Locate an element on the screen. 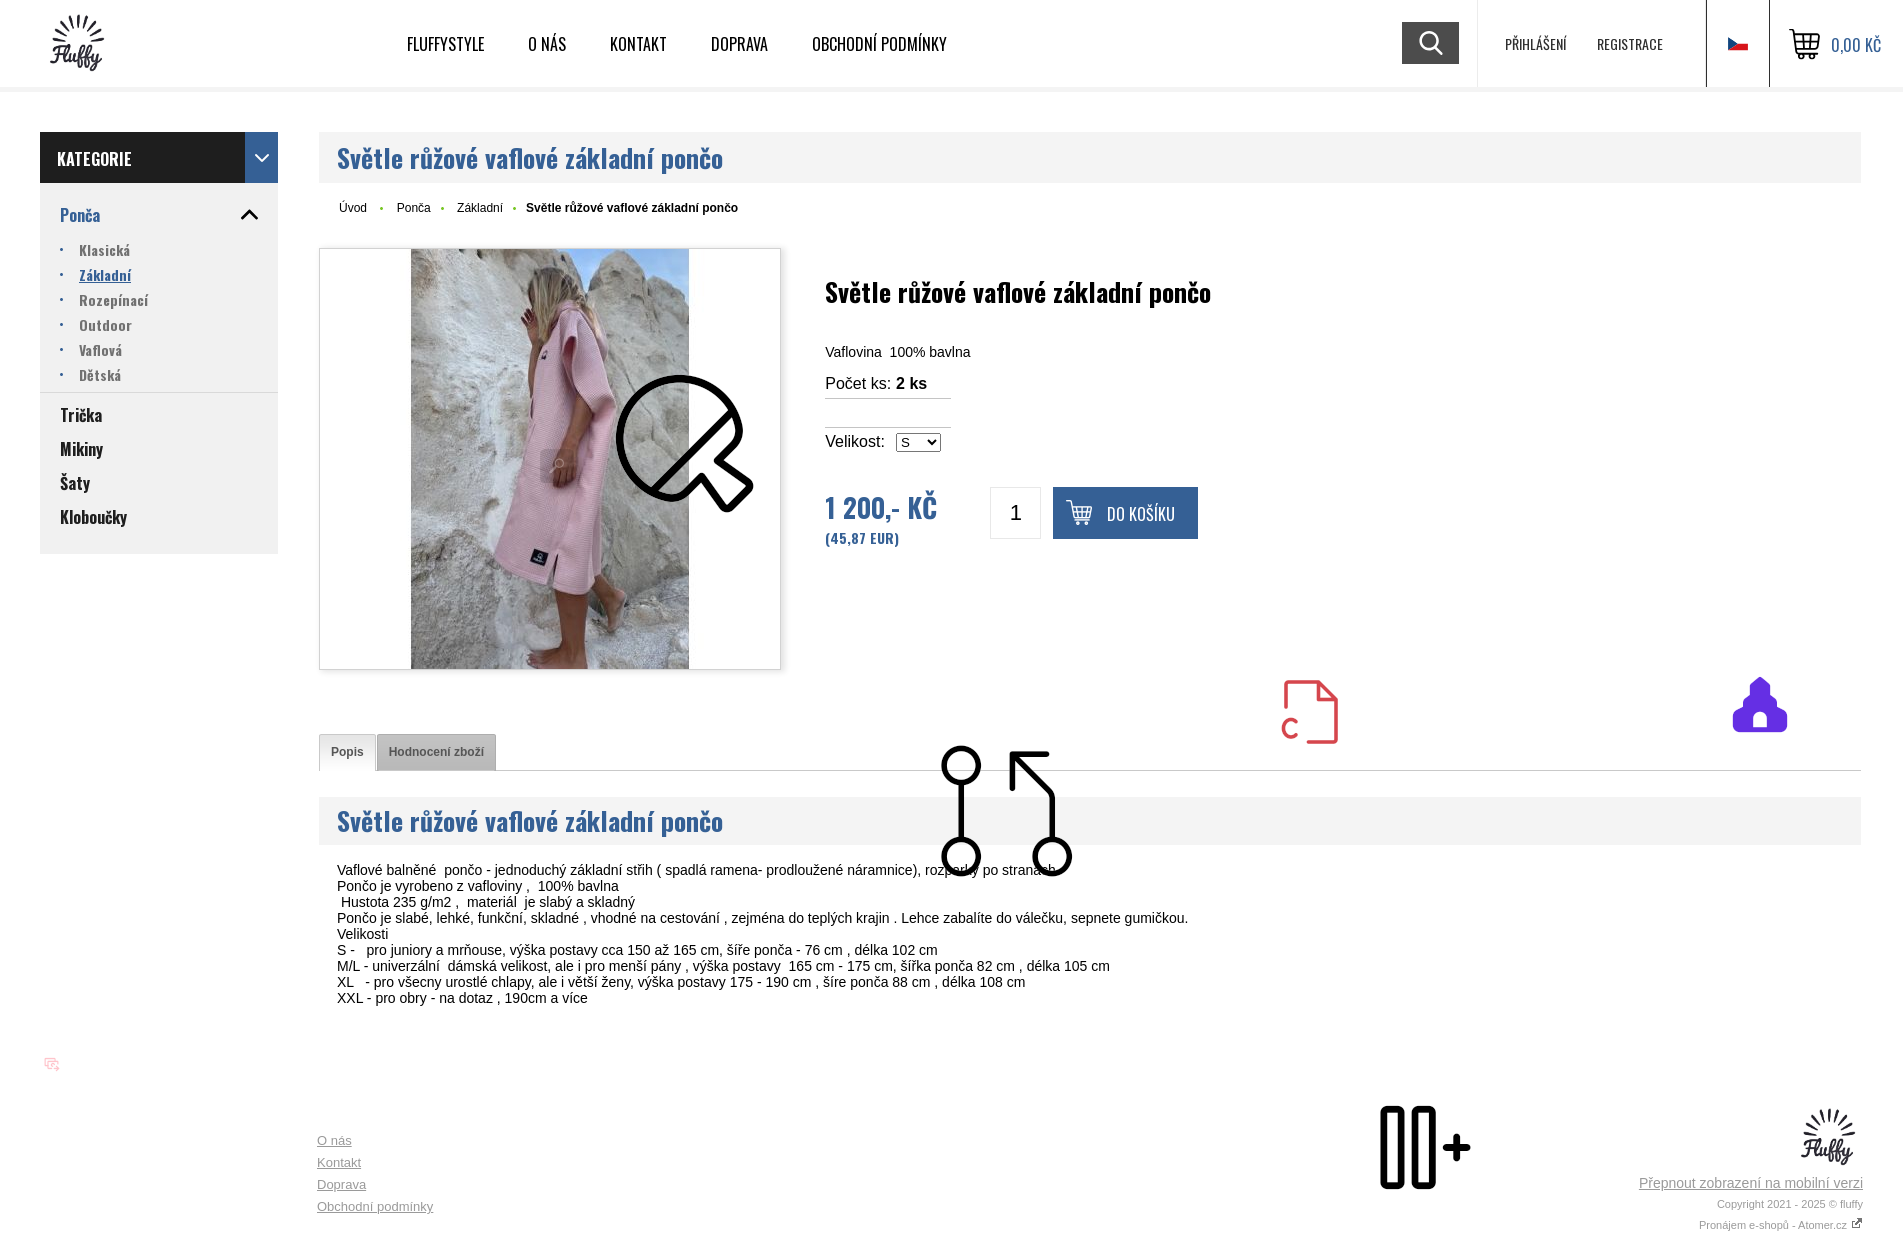  access table tennis or ping pong game is located at coordinates (682, 441).